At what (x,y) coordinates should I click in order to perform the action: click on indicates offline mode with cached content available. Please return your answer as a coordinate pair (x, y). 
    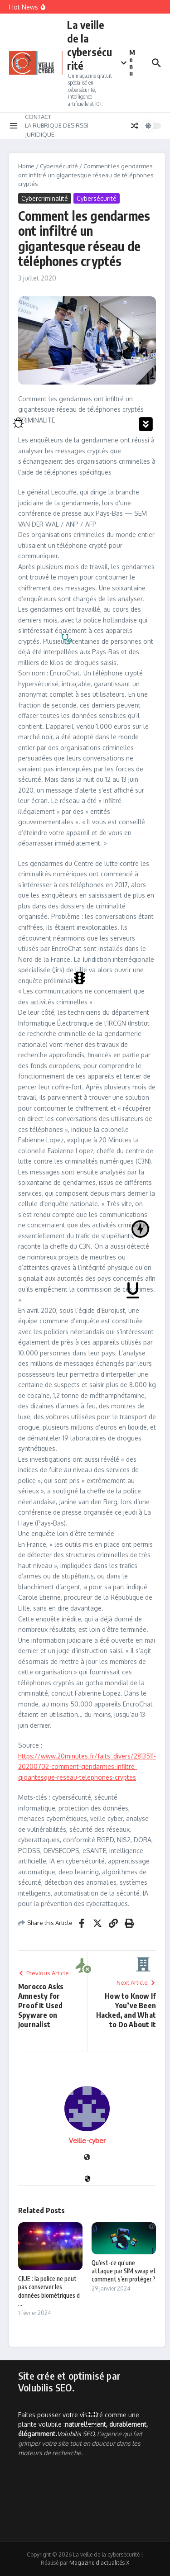
    Looking at the image, I should click on (140, 1229).